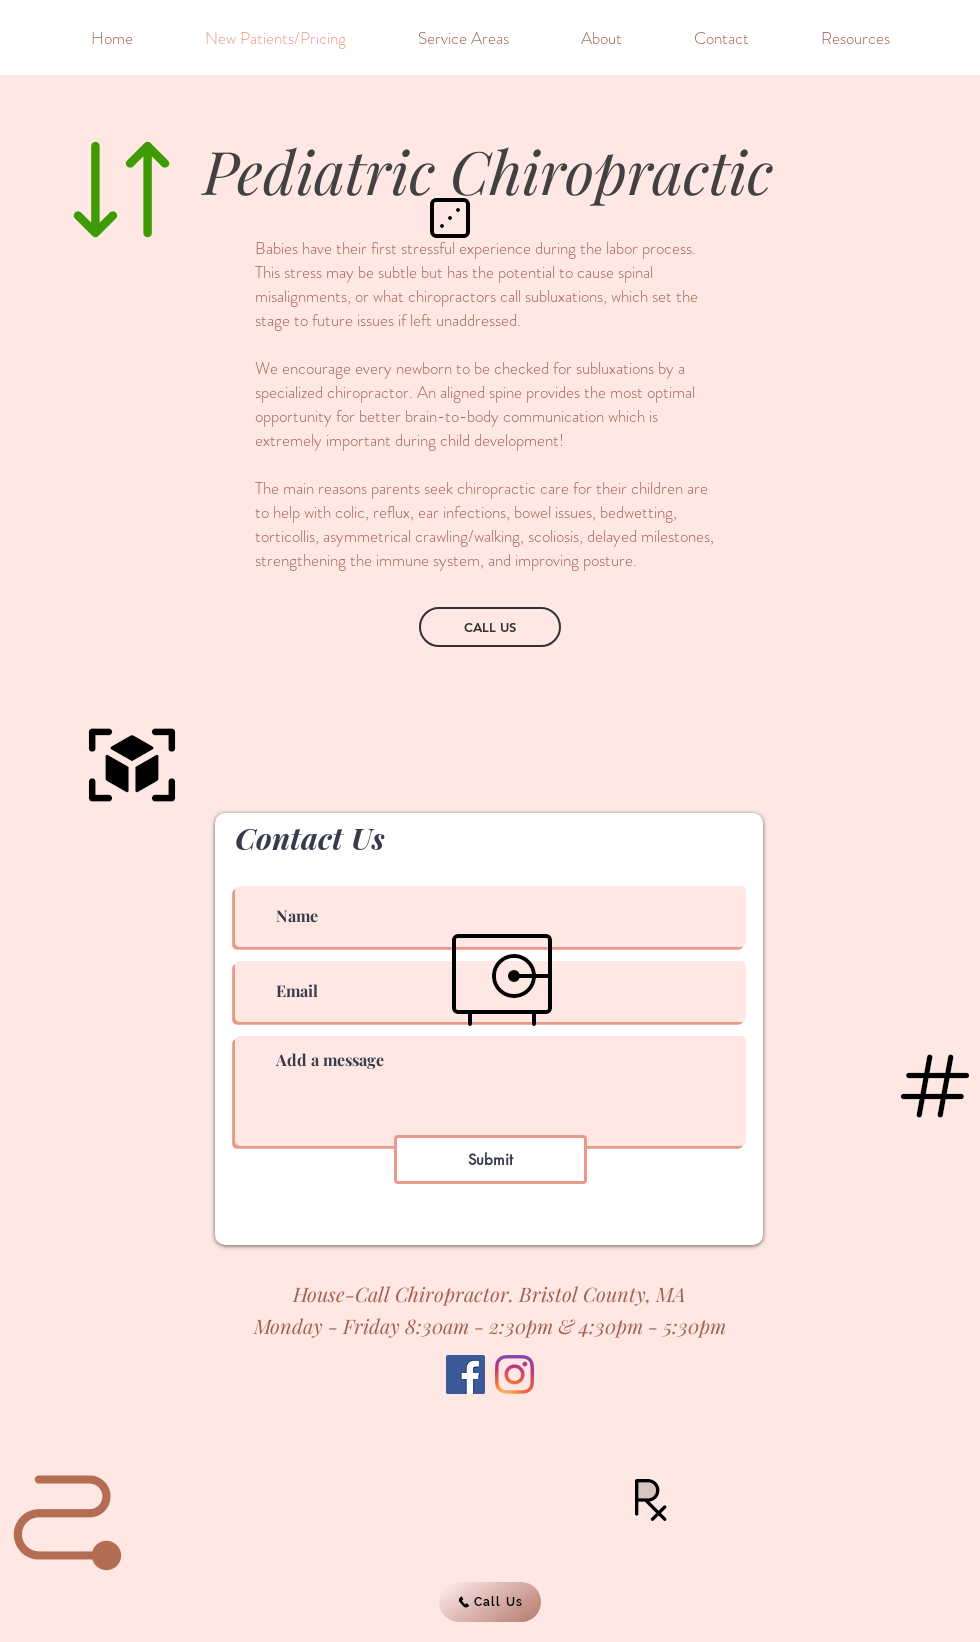 This screenshot has height=1642, width=980. What do you see at coordinates (68, 1517) in the screenshot?
I see `view or edit a route path` at bounding box center [68, 1517].